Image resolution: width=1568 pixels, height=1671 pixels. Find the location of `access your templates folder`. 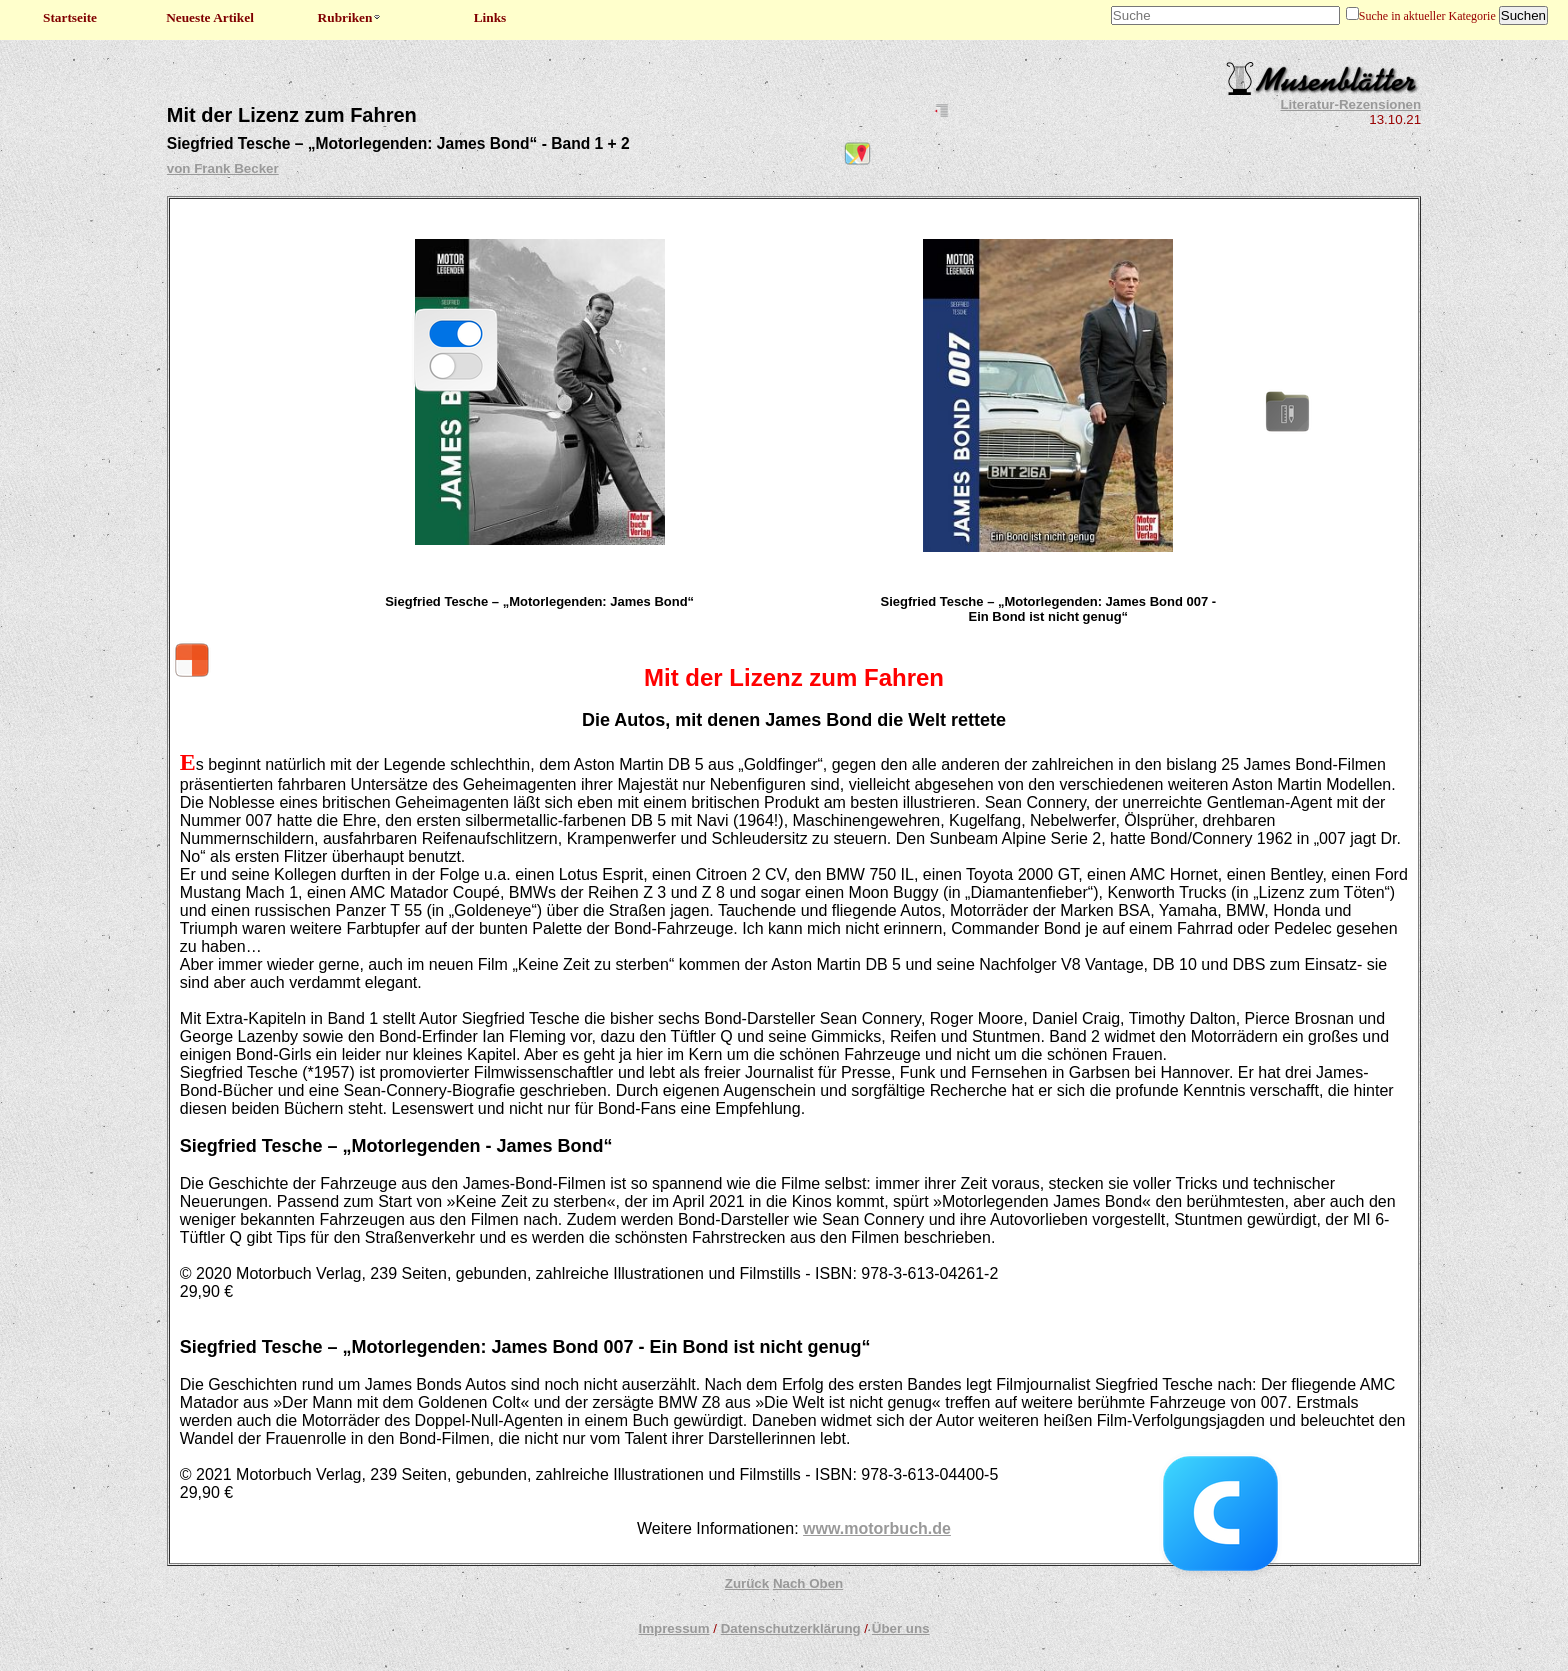

access your templates folder is located at coordinates (1287, 411).